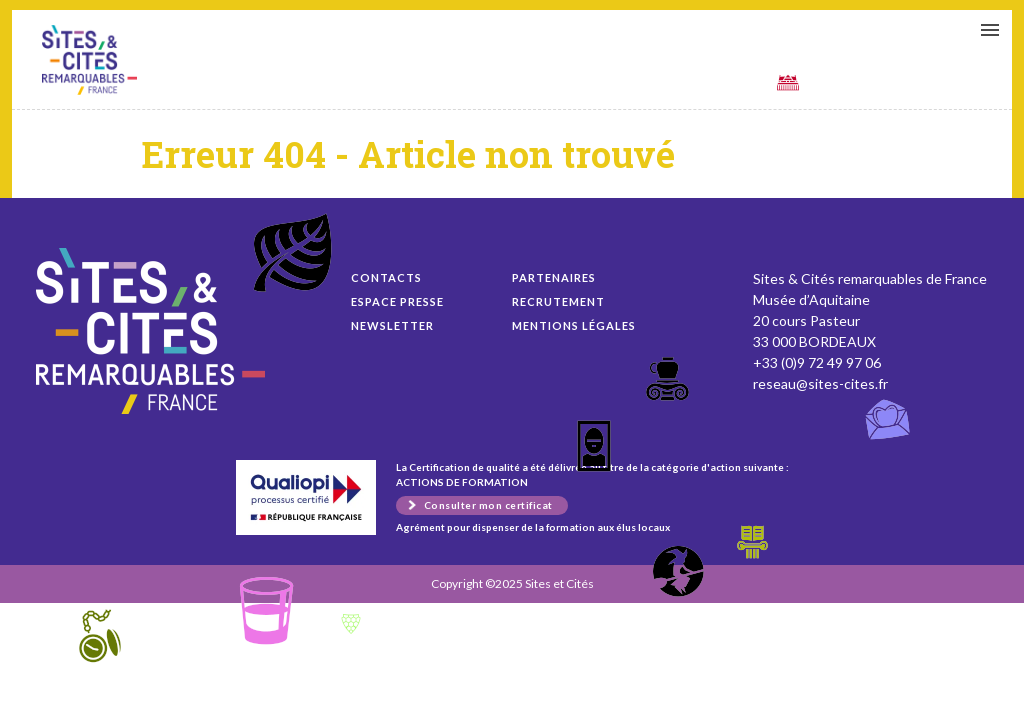 This screenshot has height=720, width=1024. I want to click on compose or send a love letter, so click(887, 419).